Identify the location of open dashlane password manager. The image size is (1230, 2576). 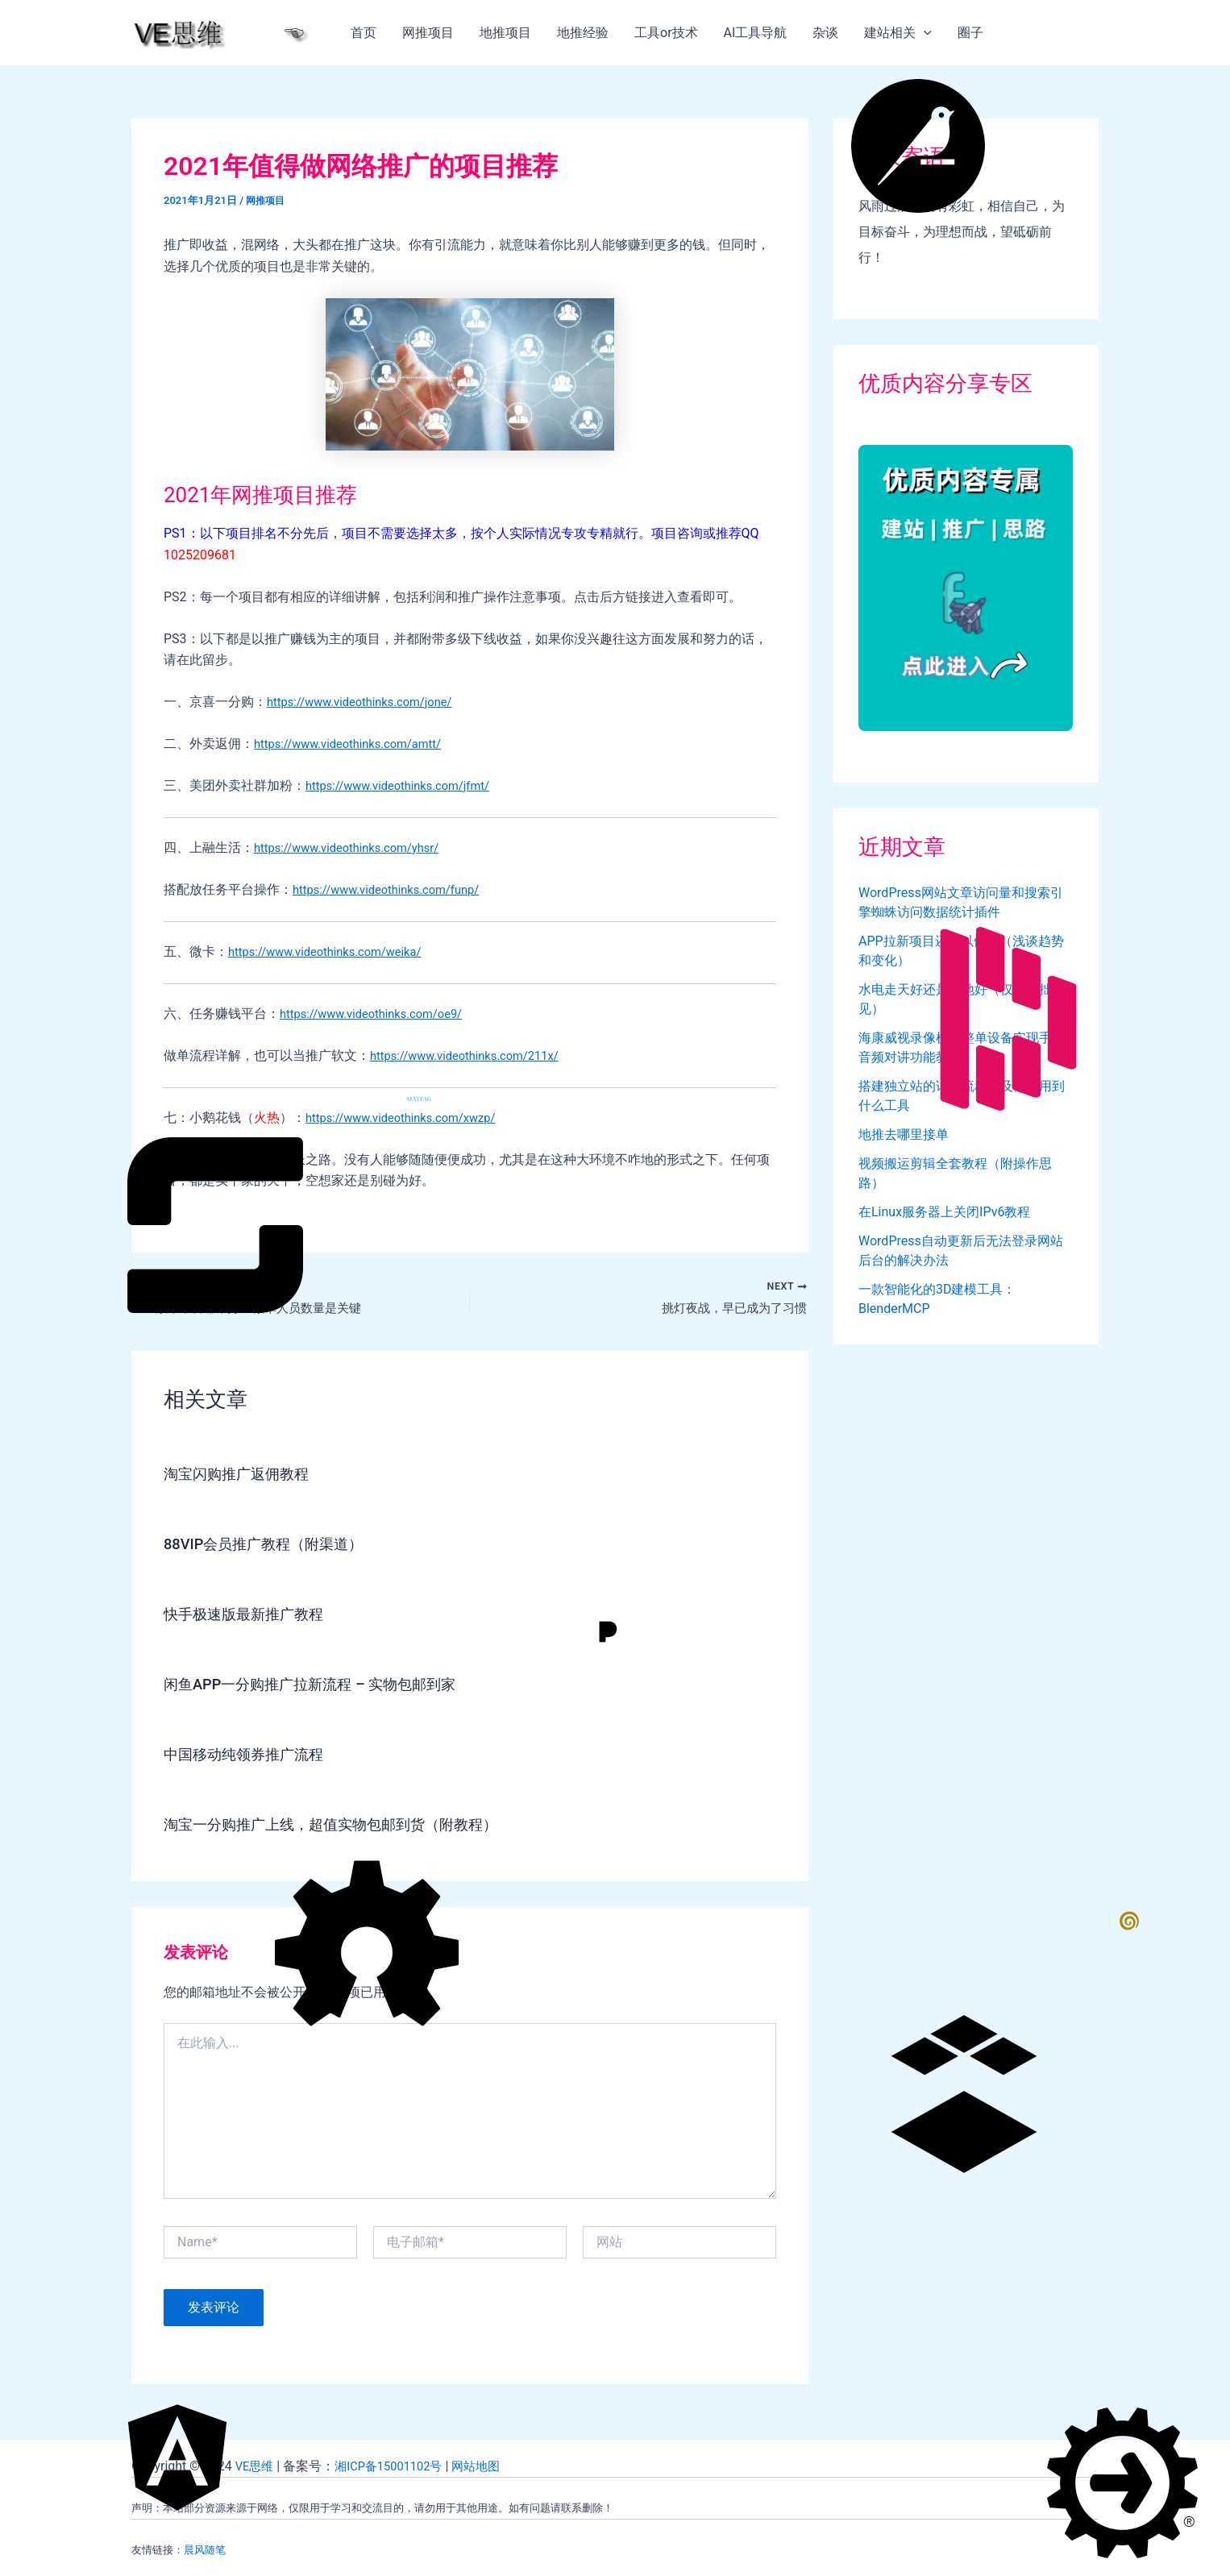
(1008, 1019).